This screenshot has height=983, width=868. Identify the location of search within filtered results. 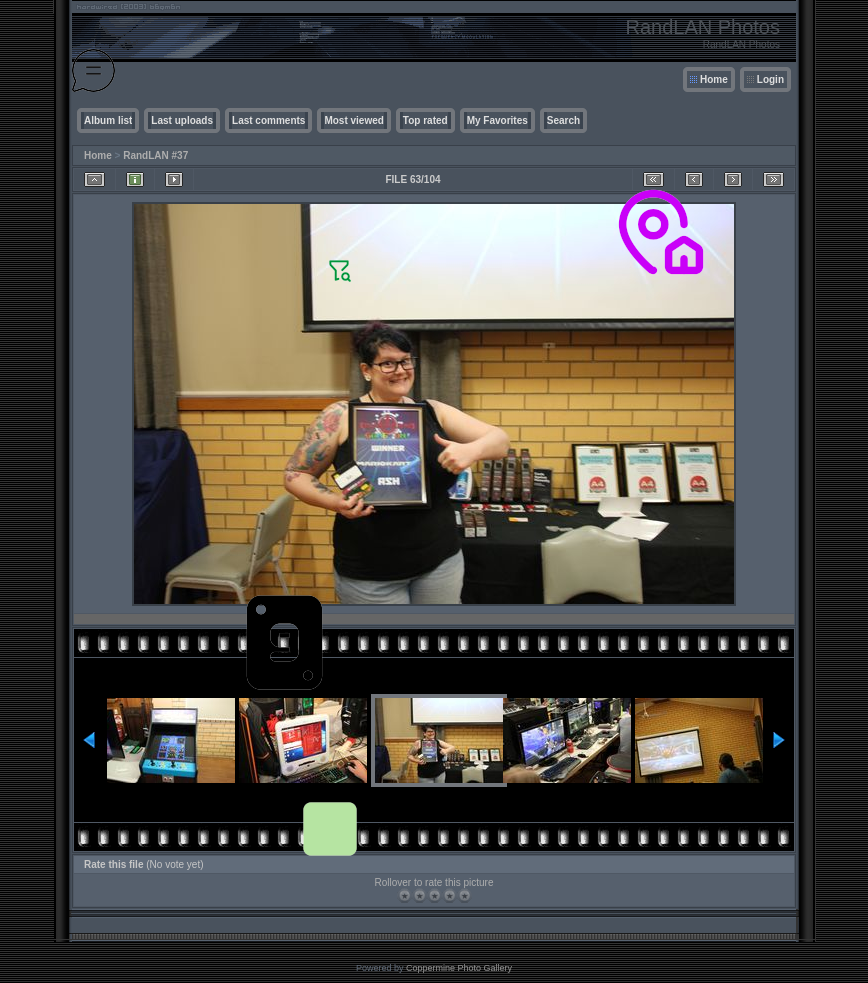
(339, 270).